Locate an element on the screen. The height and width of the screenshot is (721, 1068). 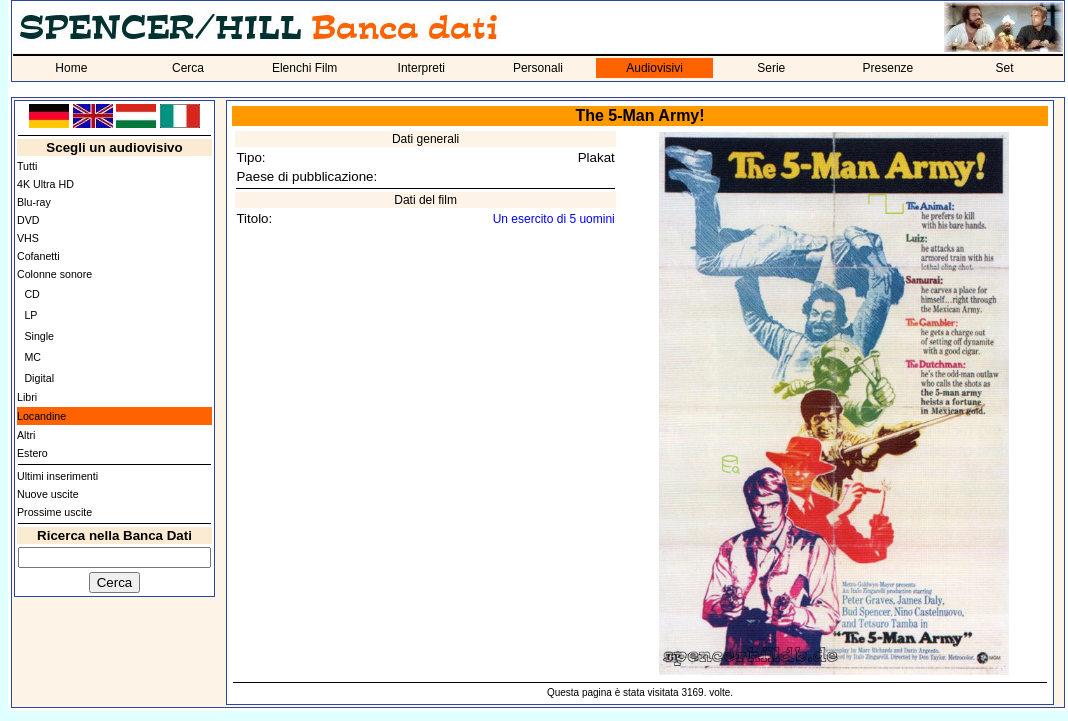
search within a database is located at coordinates (730, 464).